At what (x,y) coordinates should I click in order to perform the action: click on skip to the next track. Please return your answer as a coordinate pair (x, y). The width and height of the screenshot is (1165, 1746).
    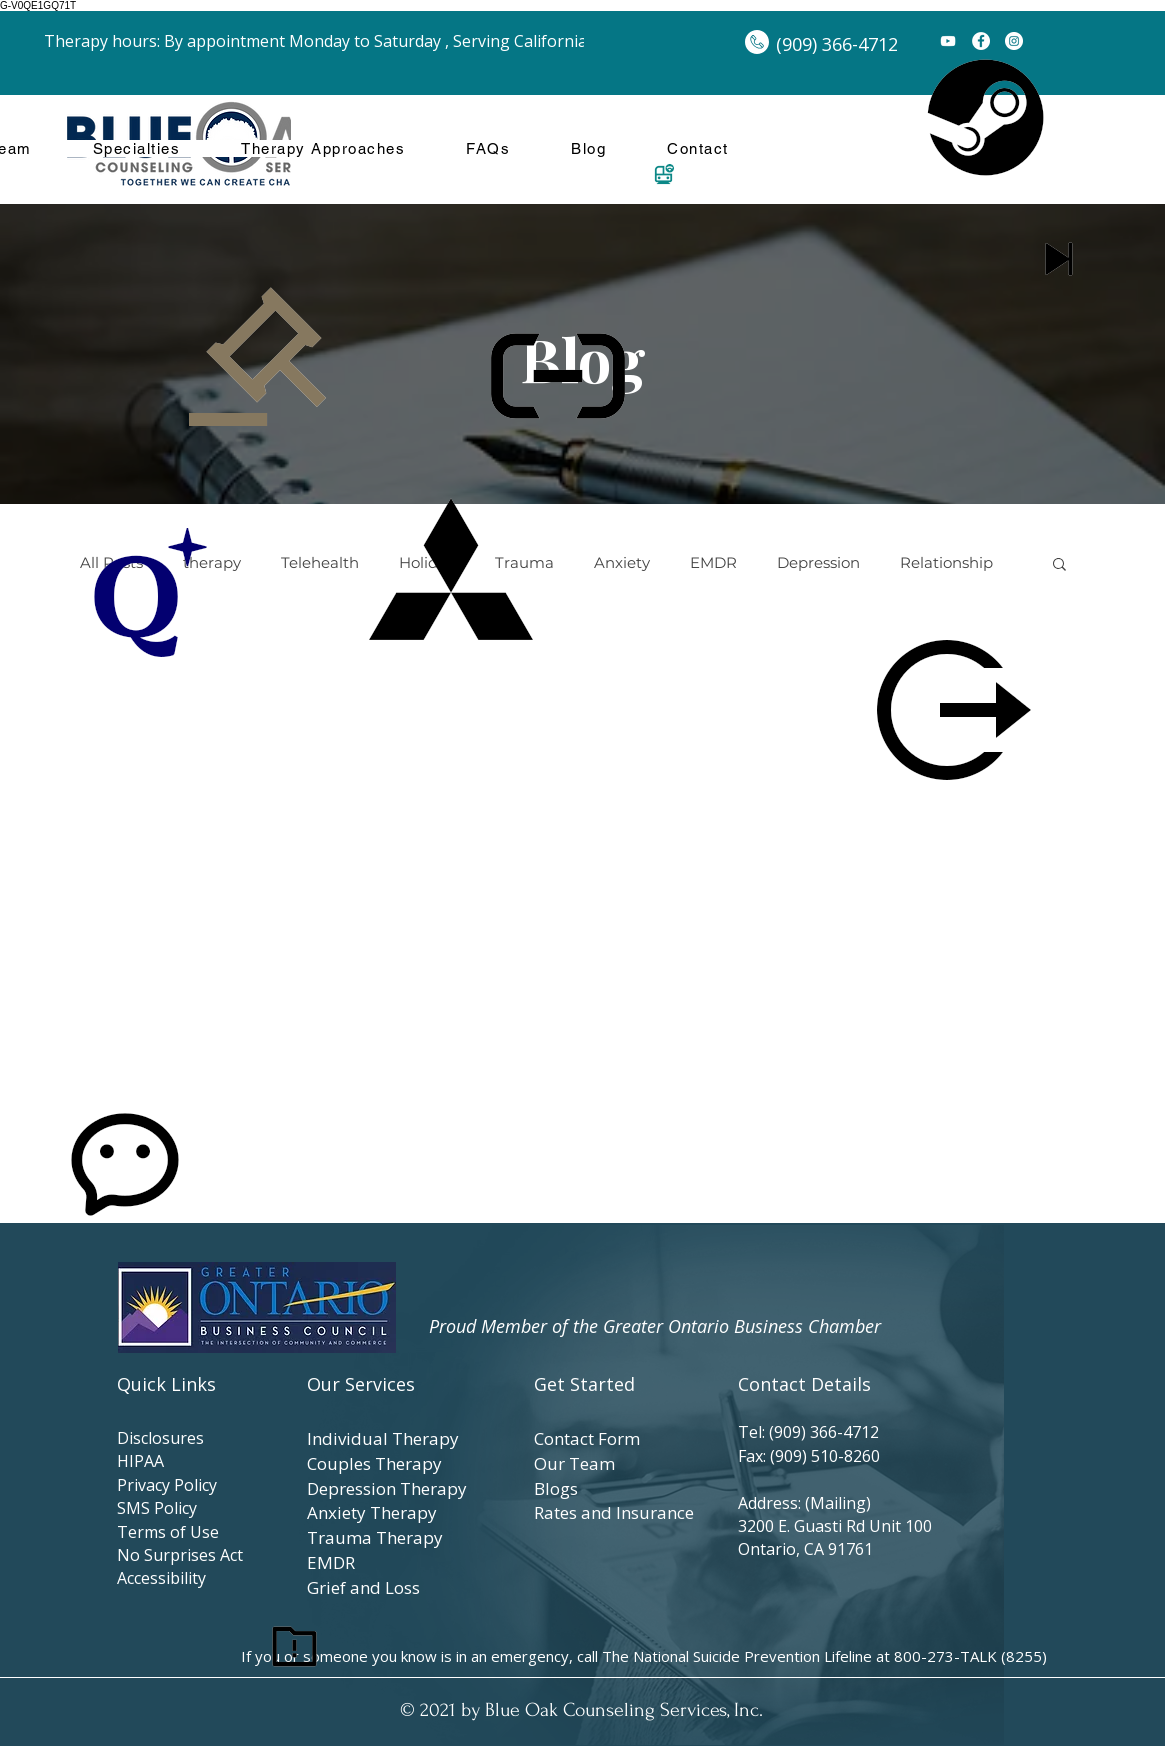
    Looking at the image, I should click on (1060, 259).